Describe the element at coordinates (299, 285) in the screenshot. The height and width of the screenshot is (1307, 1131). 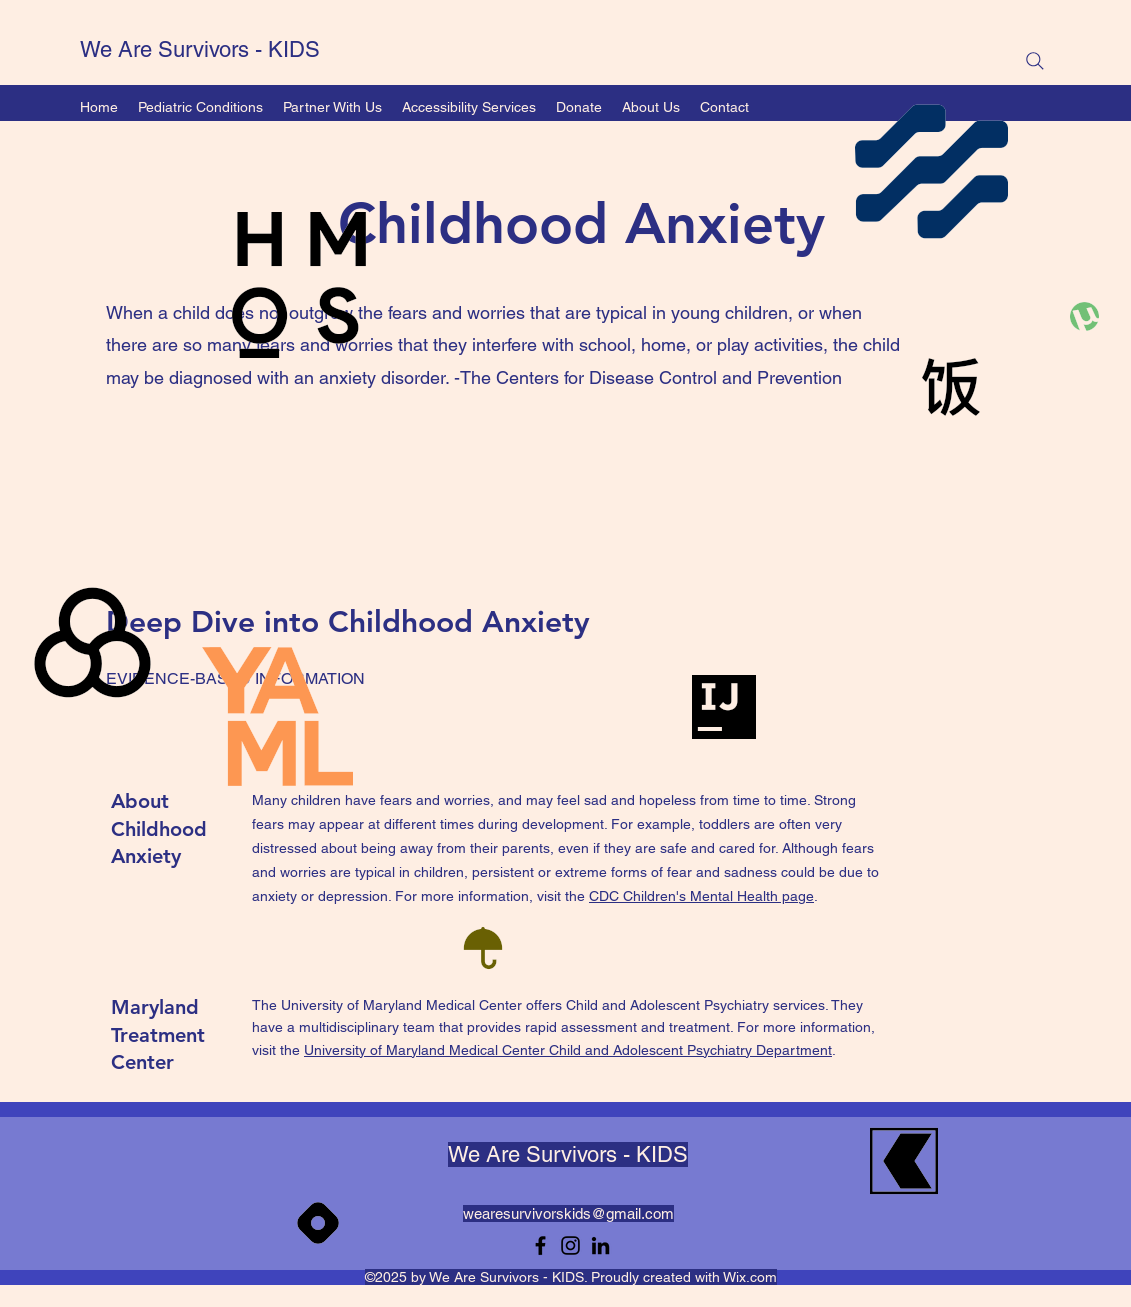
I see `harmonyos operating system logo` at that location.